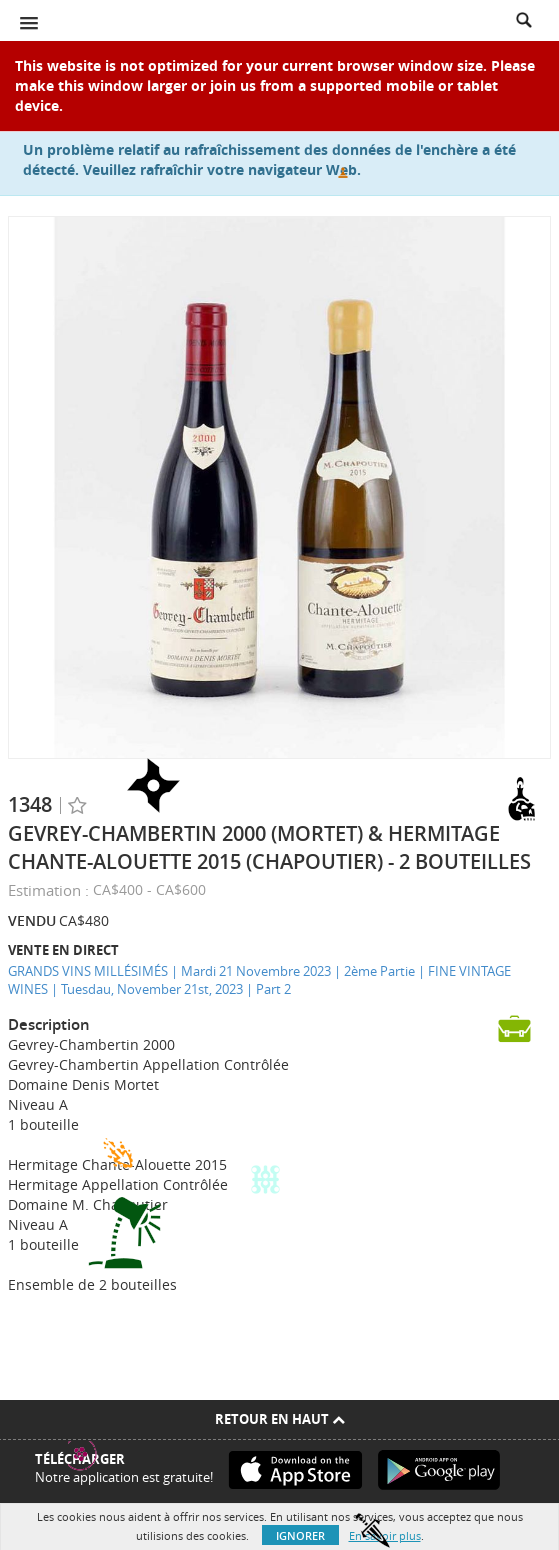 Image resolution: width=559 pixels, height=1550 pixels. Describe the element at coordinates (124, 1232) in the screenshot. I see `toggle desk lamp or reading light` at that location.